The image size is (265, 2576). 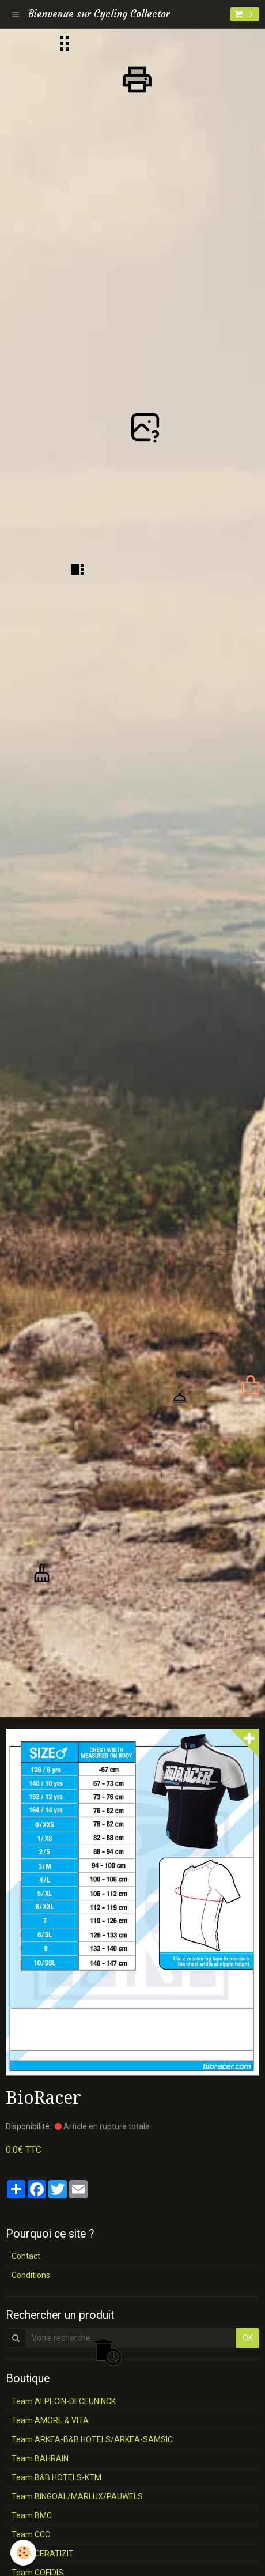 I want to click on toggle sidebar panel visibility, so click(x=77, y=569).